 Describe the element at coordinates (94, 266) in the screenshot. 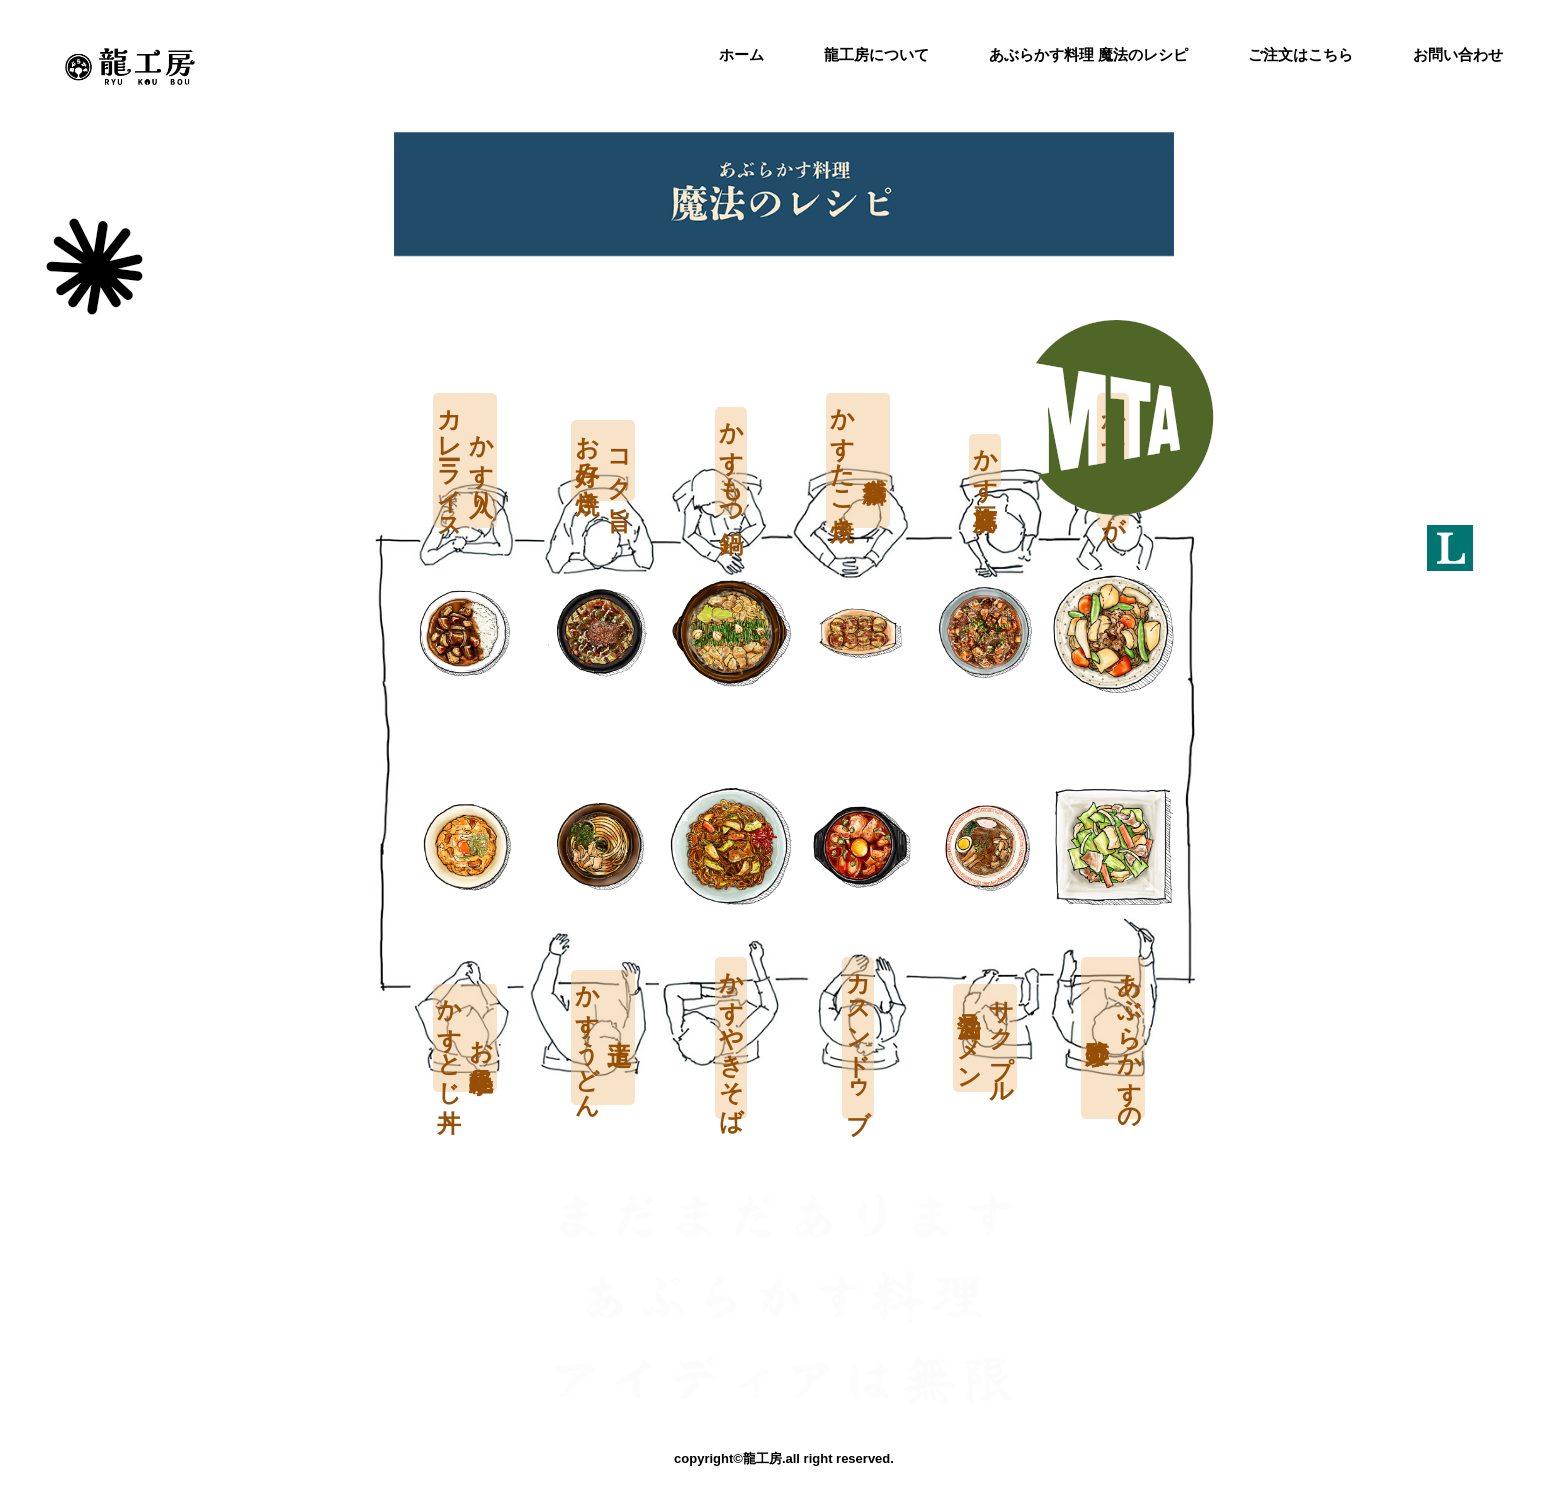

I see `open the Claude AI assistant` at that location.